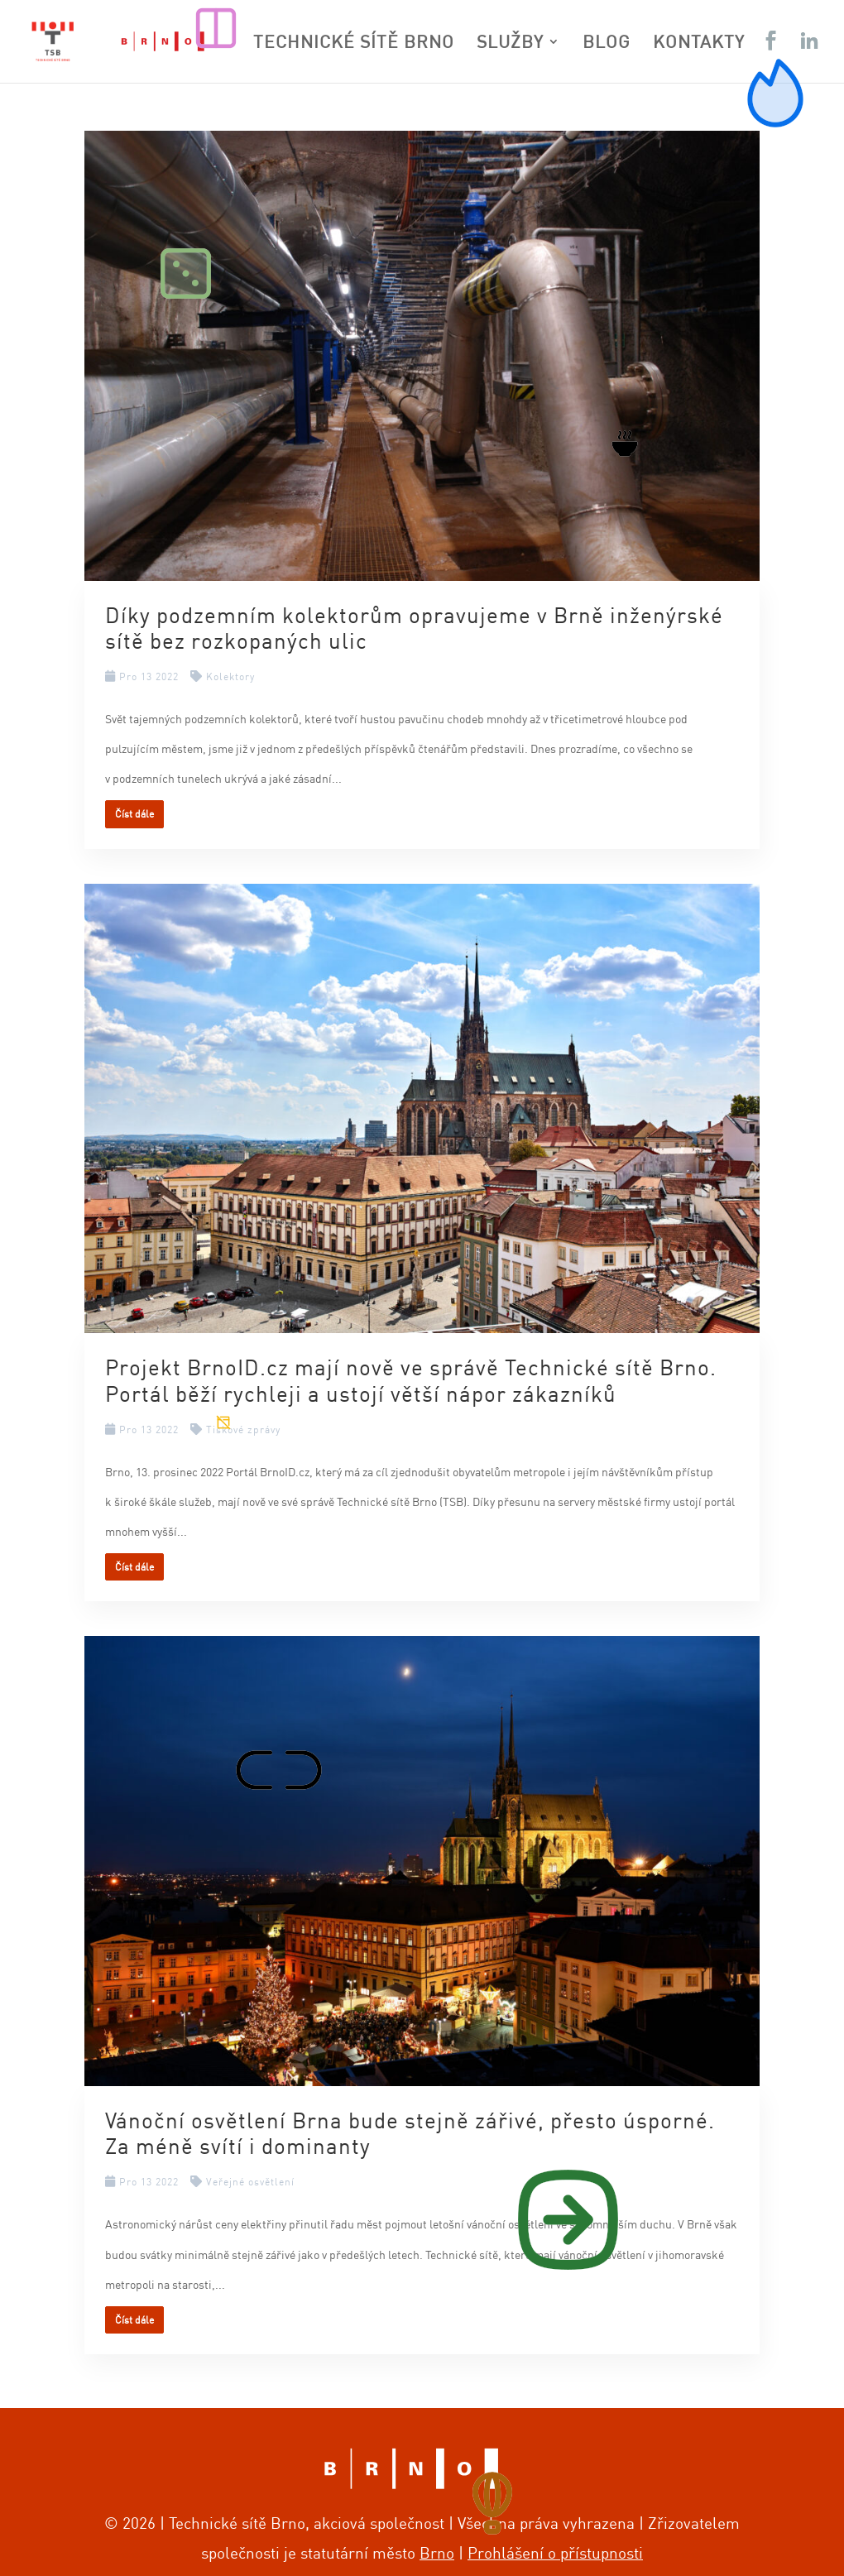  What do you see at coordinates (625, 444) in the screenshot?
I see `view hot food or soup options` at bounding box center [625, 444].